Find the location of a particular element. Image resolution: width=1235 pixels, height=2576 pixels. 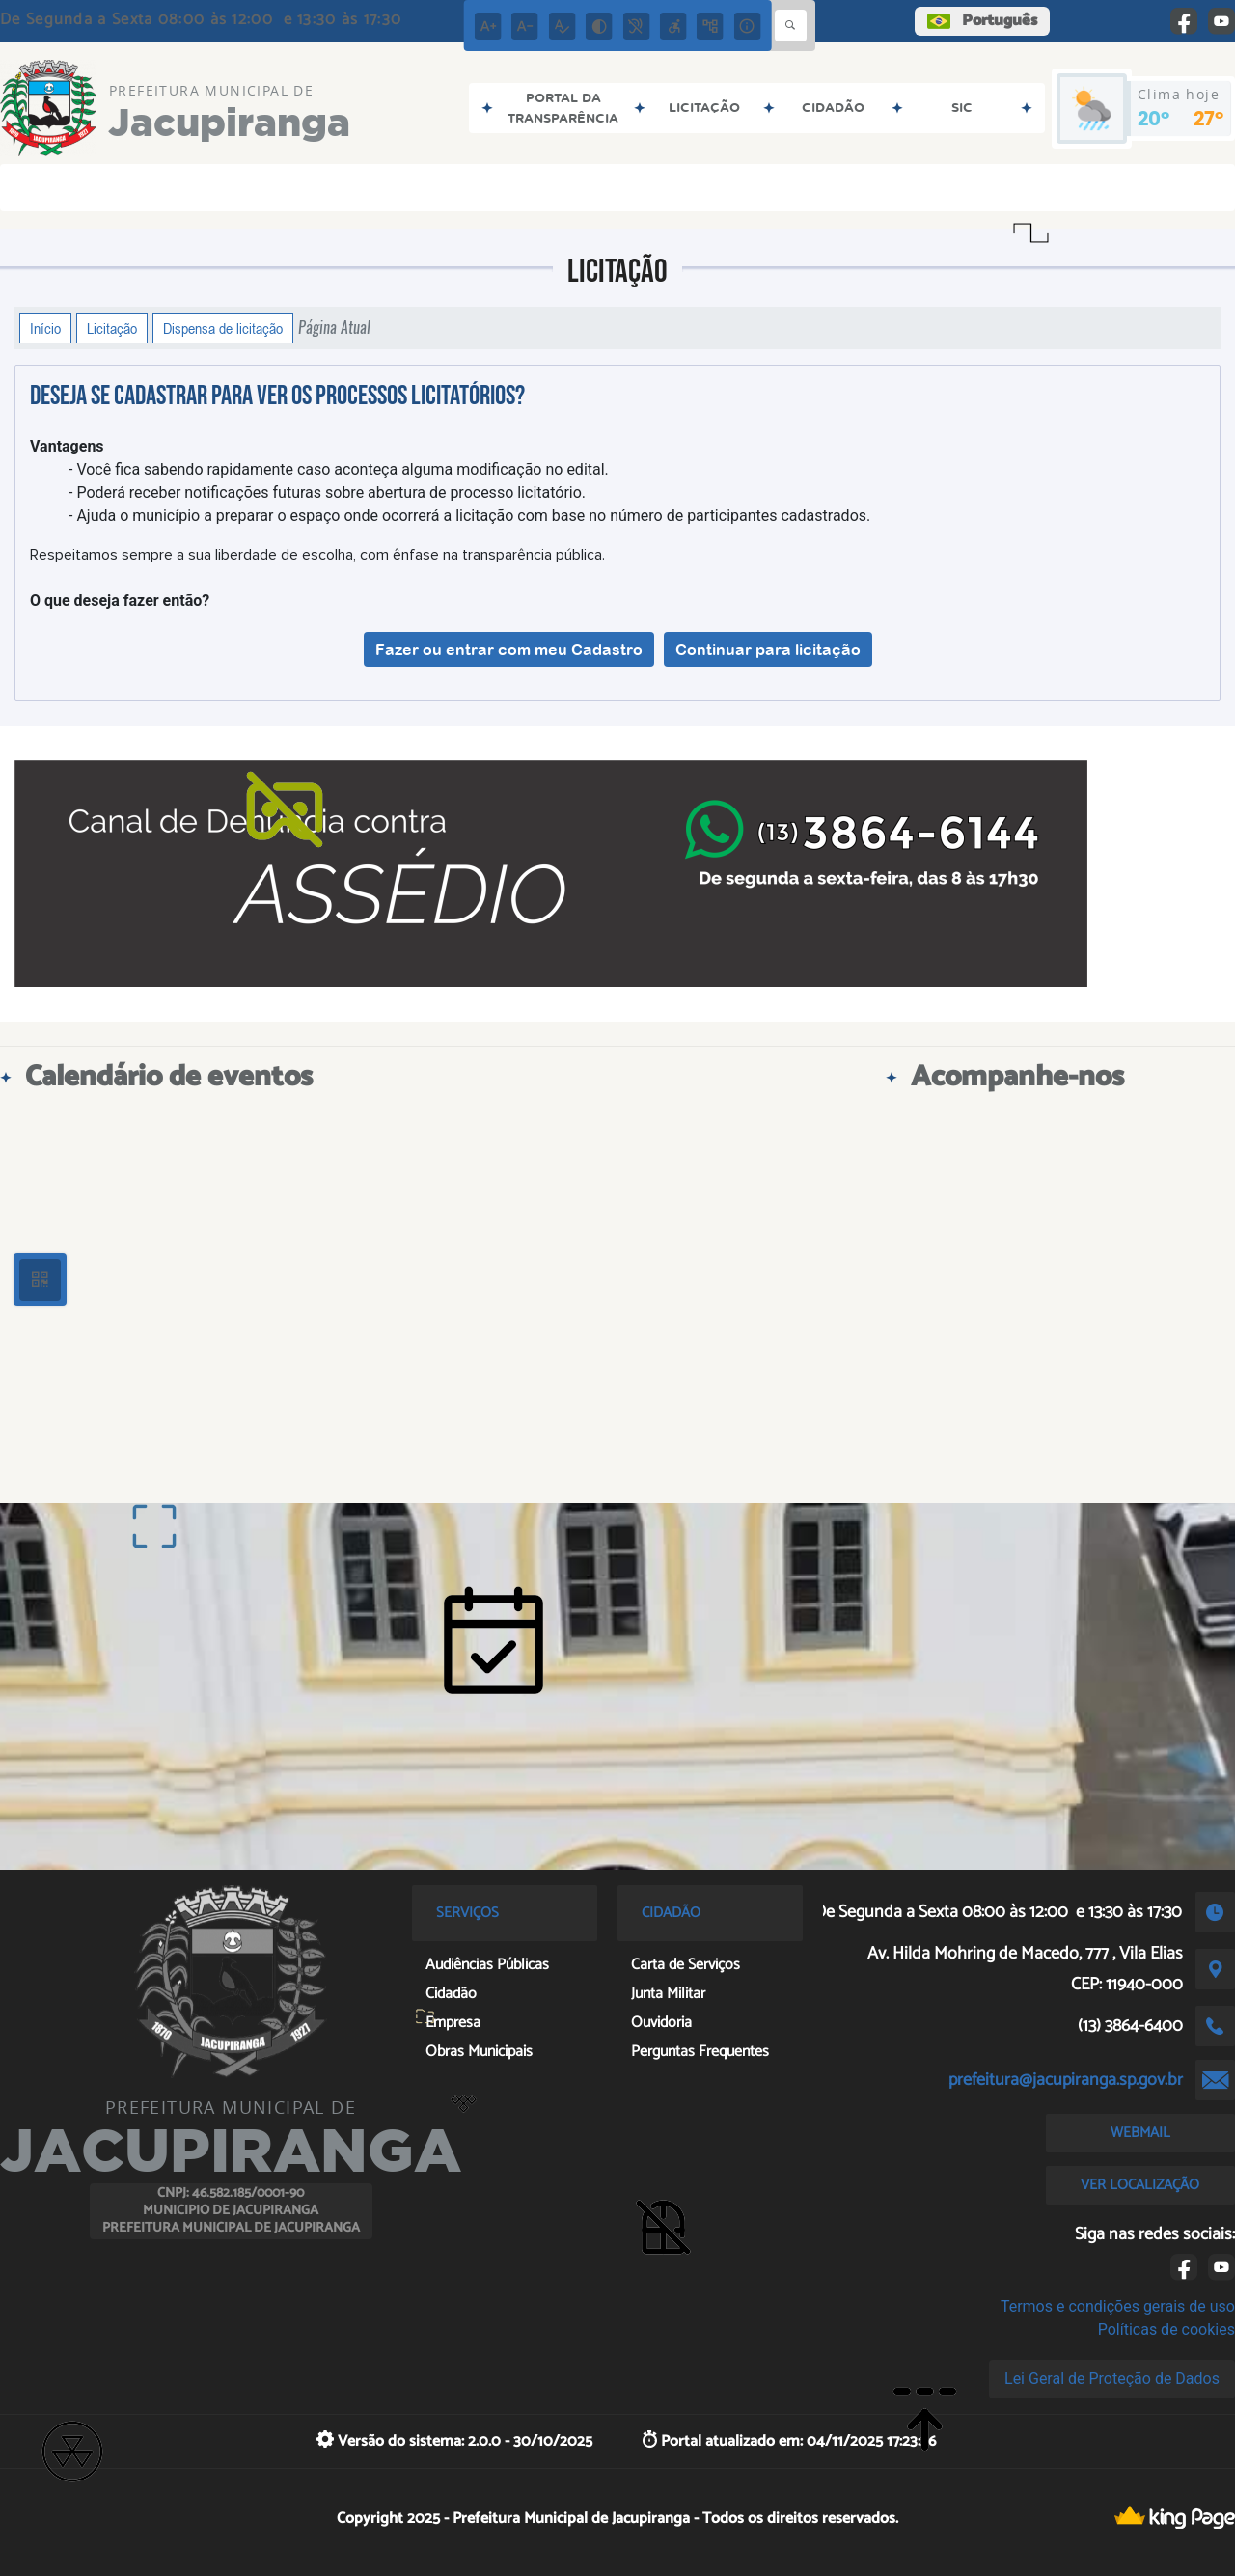

empty or placeholder folder is located at coordinates (425, 2015).